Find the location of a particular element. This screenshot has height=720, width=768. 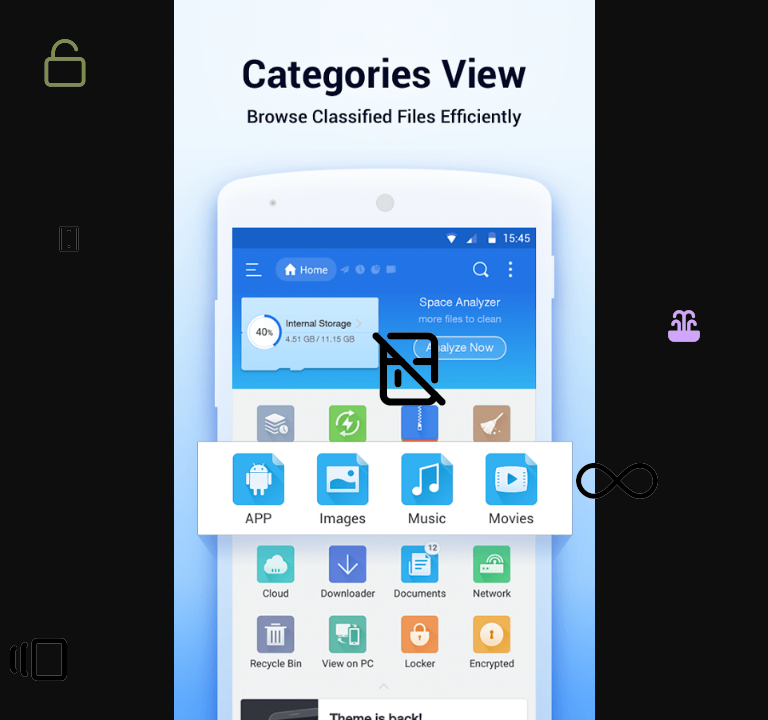

view mobile device settings is located at coordinates (69, 239).